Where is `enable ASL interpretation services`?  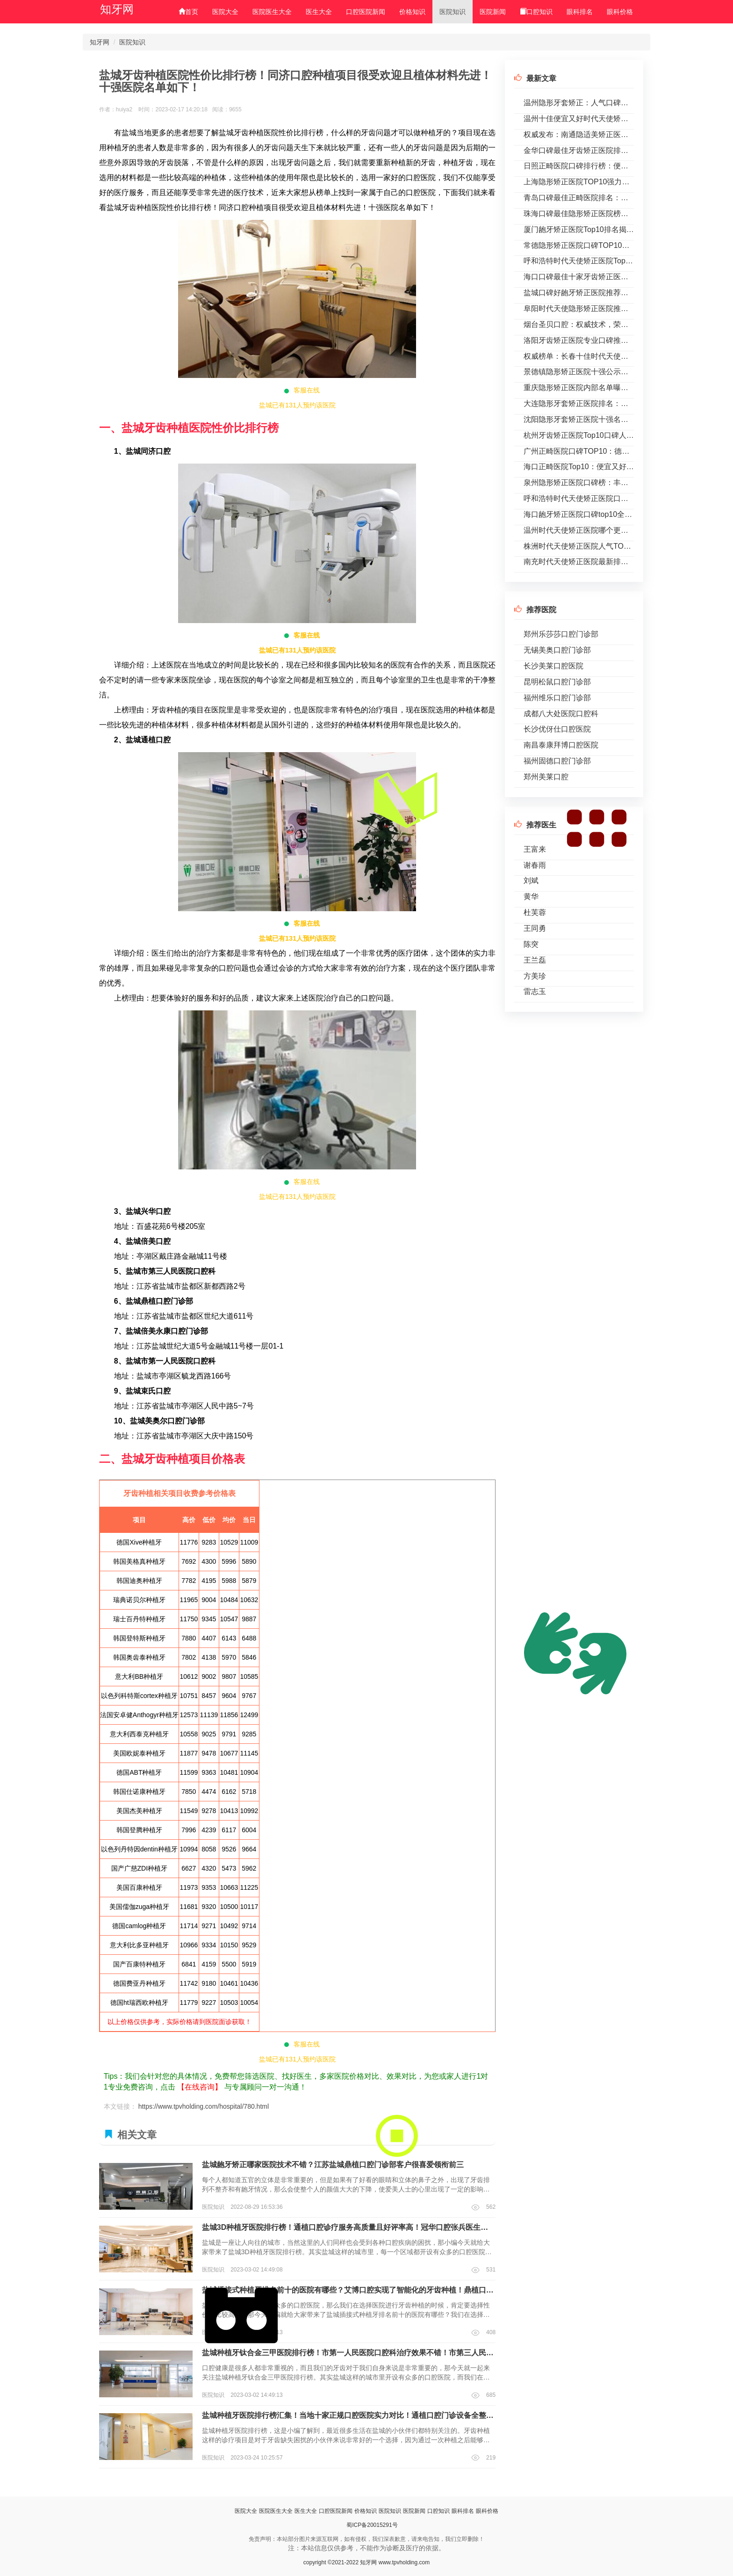
enable ASL interpretation services is located at coordinates (575, 1653).